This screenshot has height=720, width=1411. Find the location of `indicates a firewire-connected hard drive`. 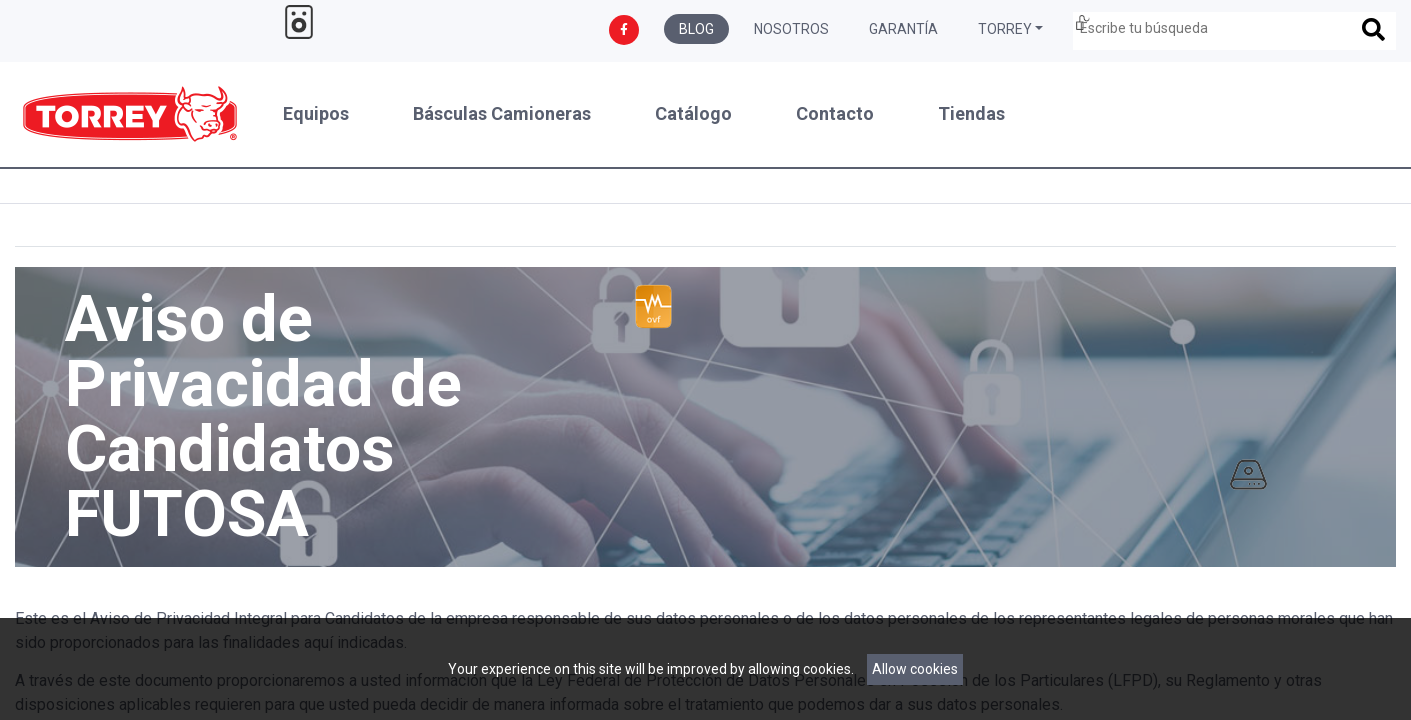

indicates a firewire-connected hard drive is located at coordinates (1248, 473).